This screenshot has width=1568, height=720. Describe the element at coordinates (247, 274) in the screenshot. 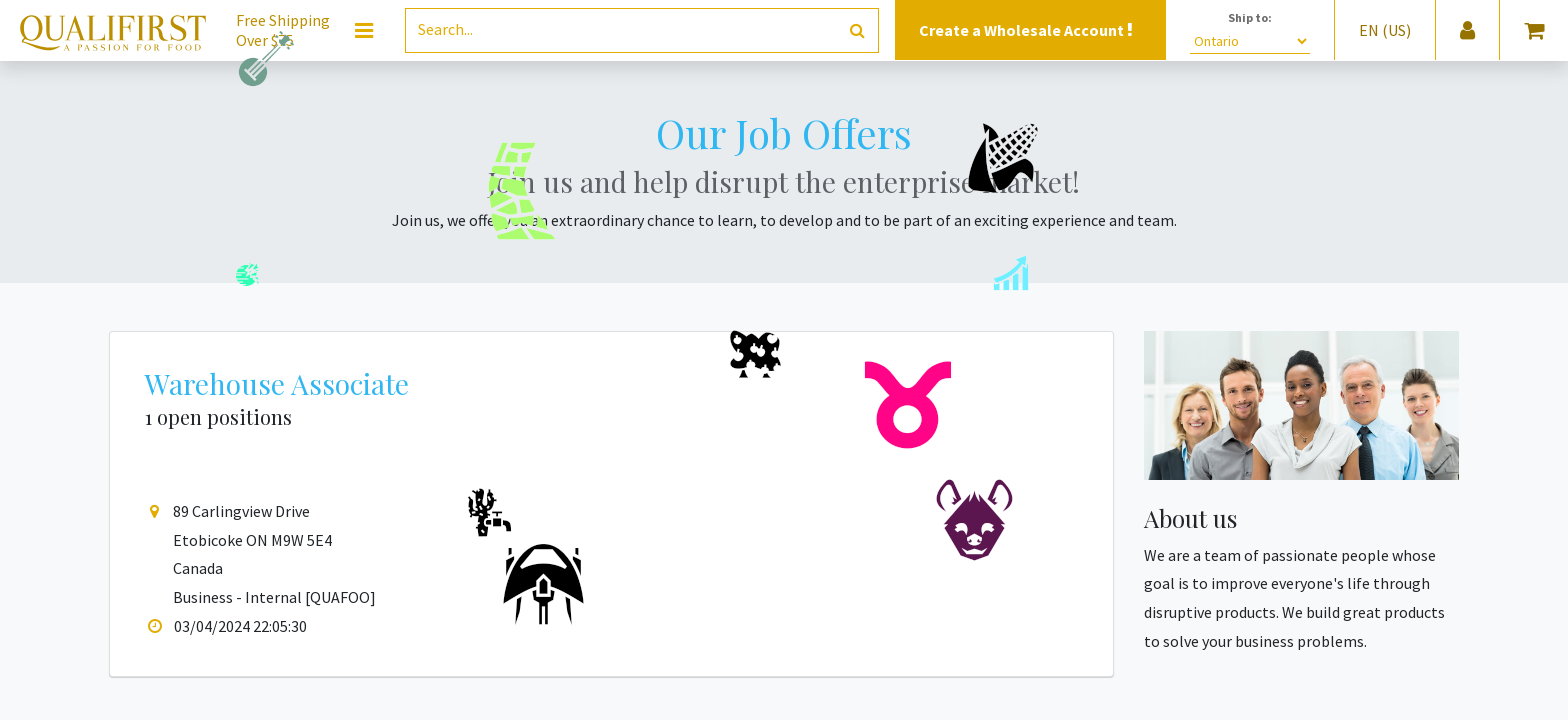

I see `indicates catastrophic event or destruction in gameplay` at that location.